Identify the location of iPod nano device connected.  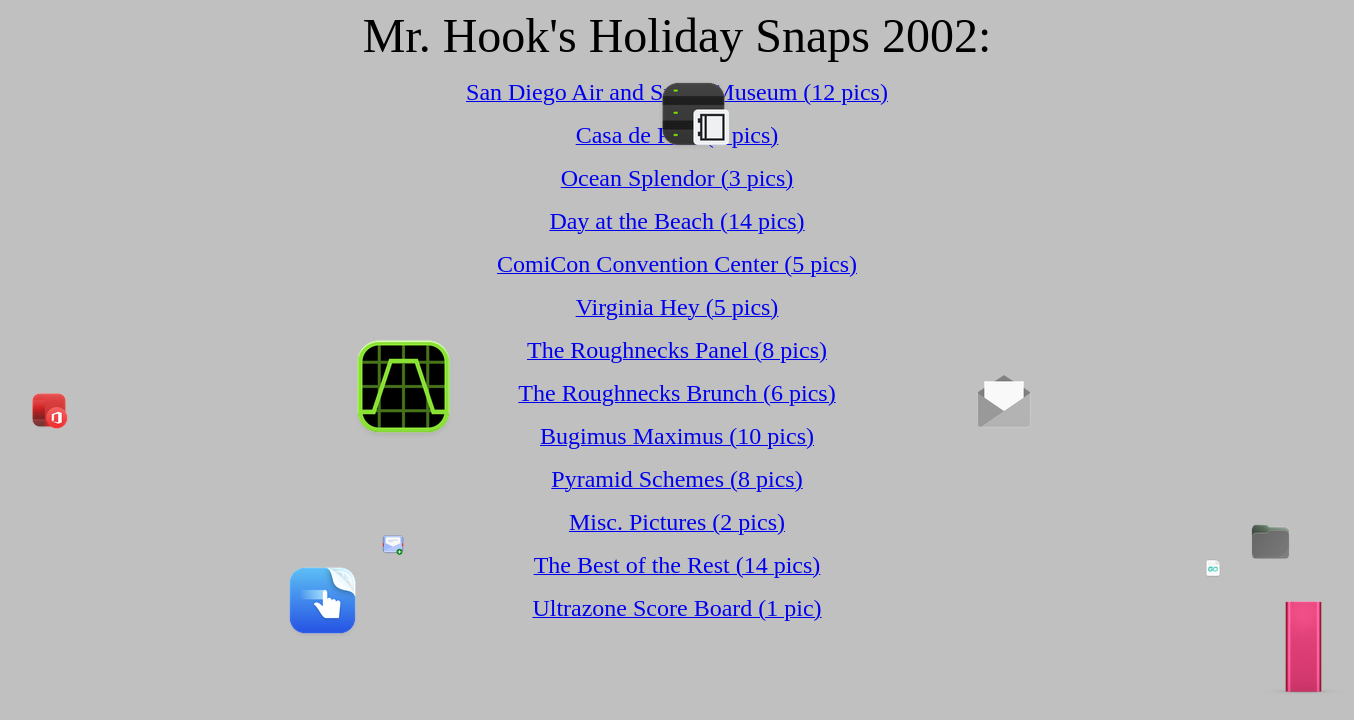
(1303, 648).